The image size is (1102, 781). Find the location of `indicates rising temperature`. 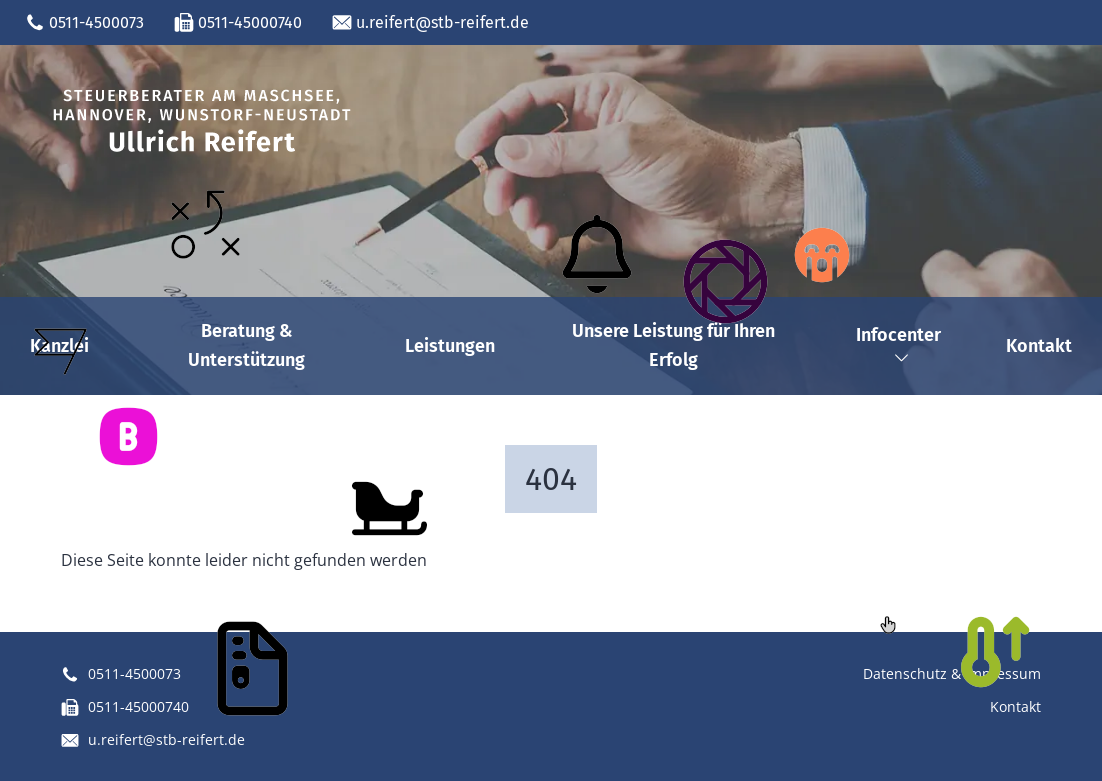

indicates rising temperature is located at coordinates (994, 652).